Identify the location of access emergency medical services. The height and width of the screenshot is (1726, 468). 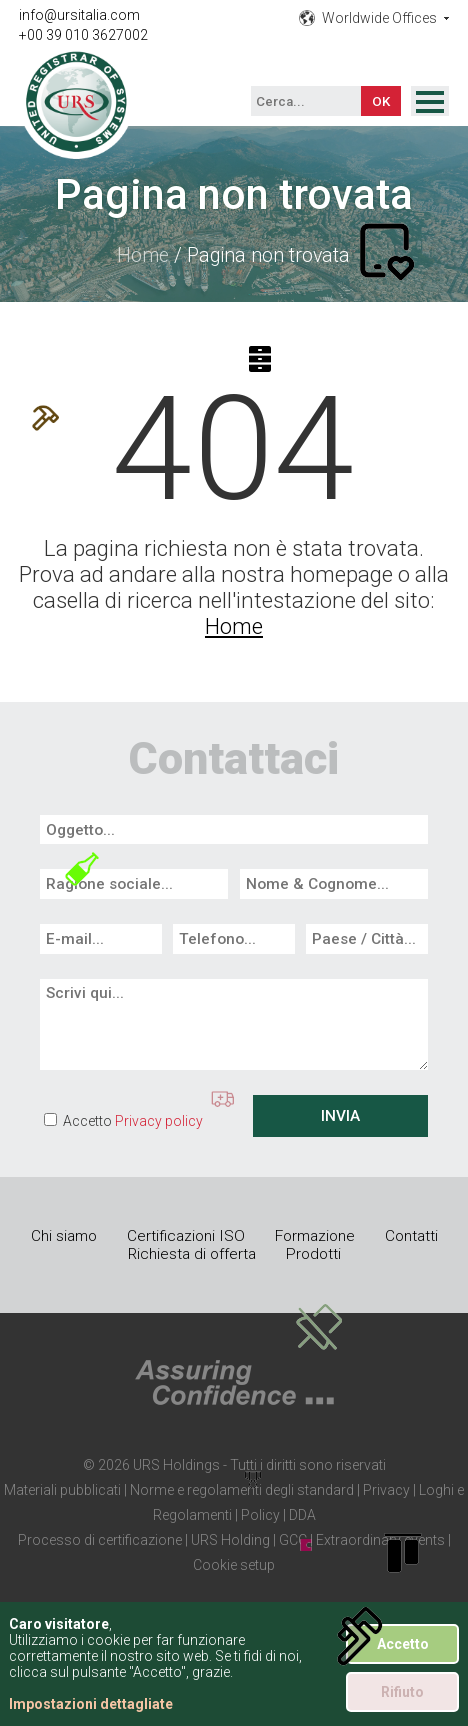
(222, 1098).